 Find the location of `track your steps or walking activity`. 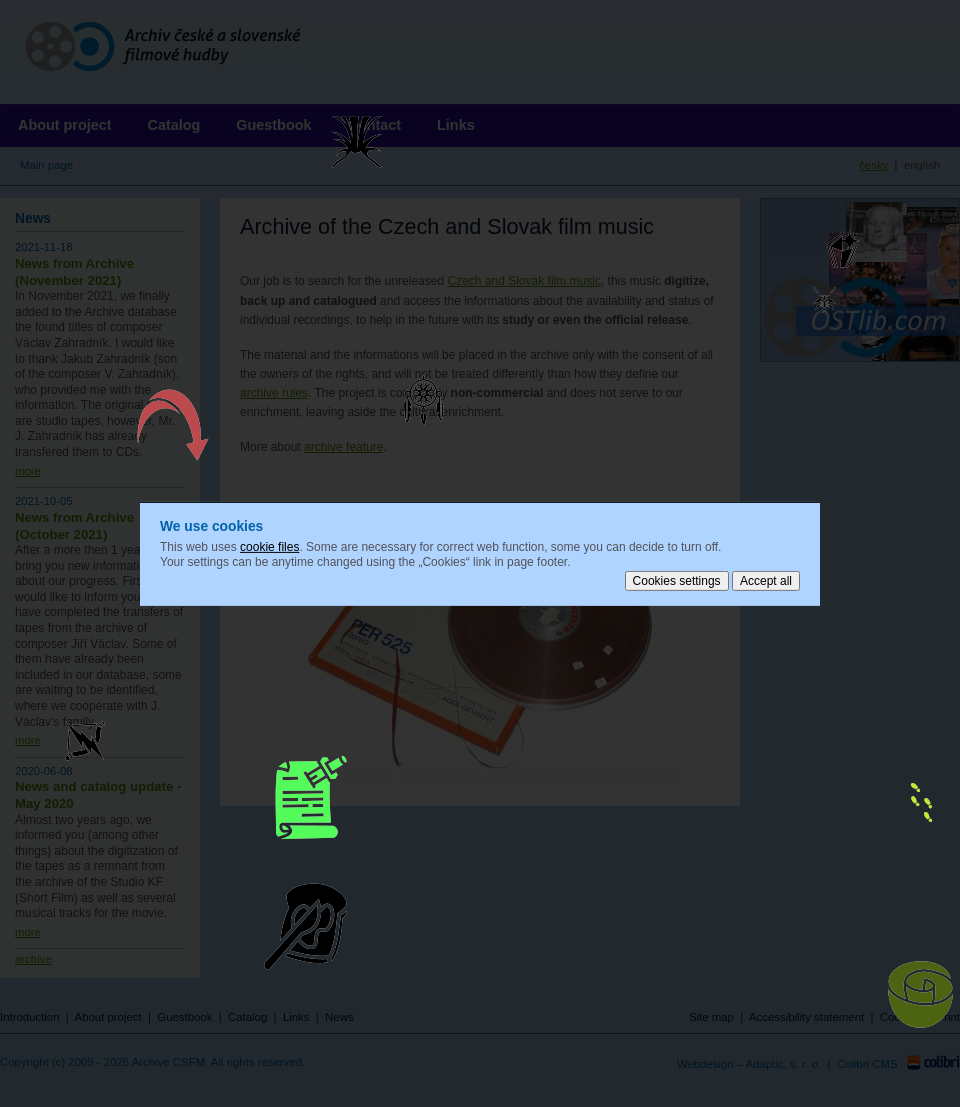

track your steps or walking activity is located at coordinates (921, 802).